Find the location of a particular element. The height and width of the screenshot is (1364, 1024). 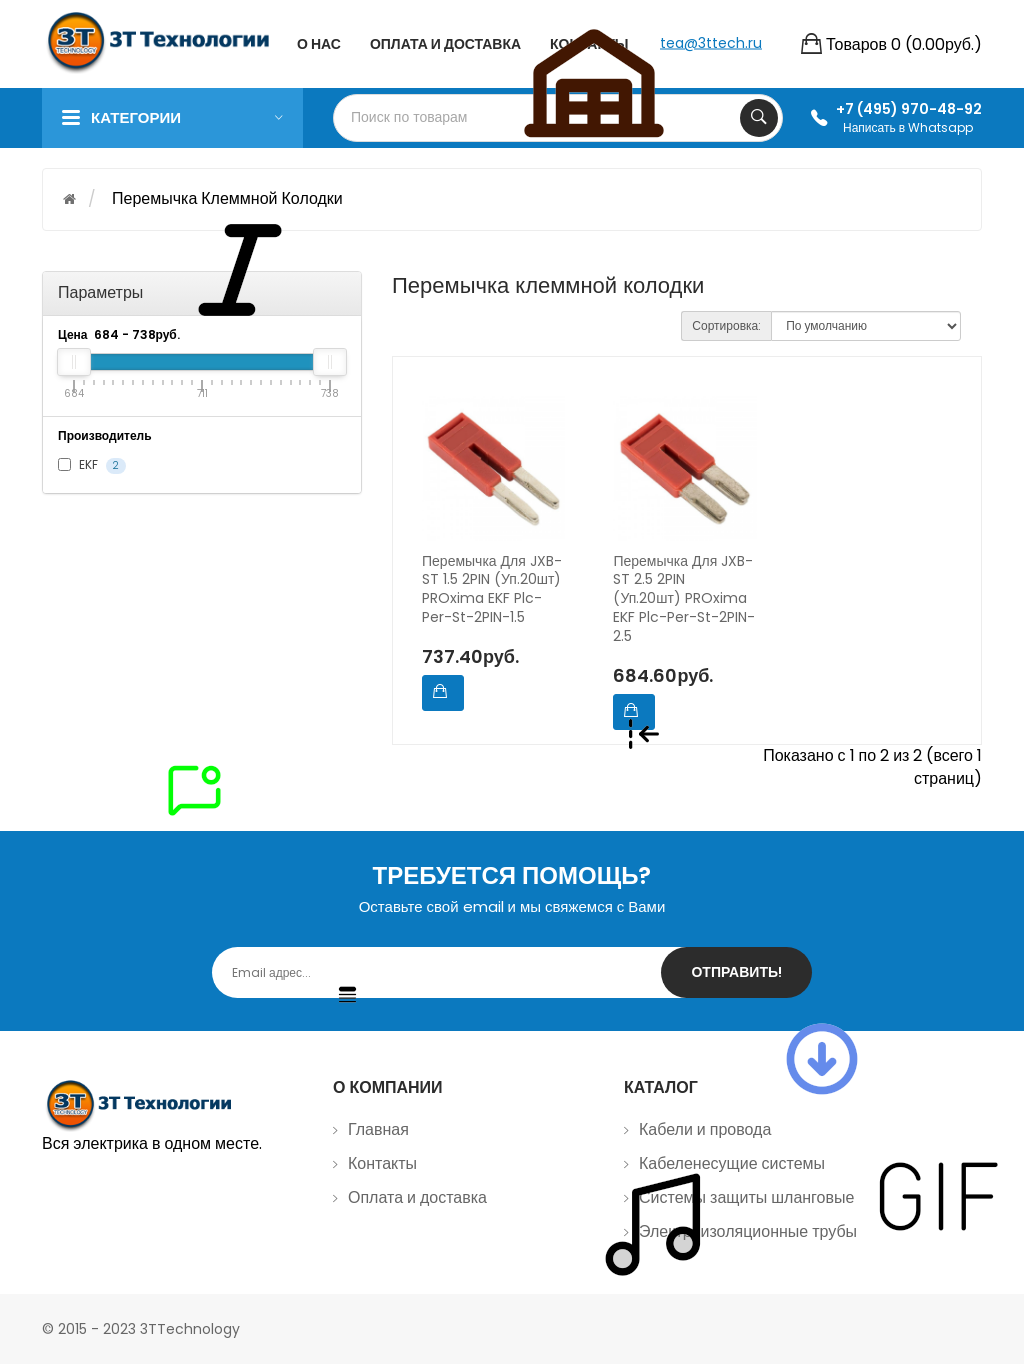

insert a gif into your message is located at coordinates (936, 1196).